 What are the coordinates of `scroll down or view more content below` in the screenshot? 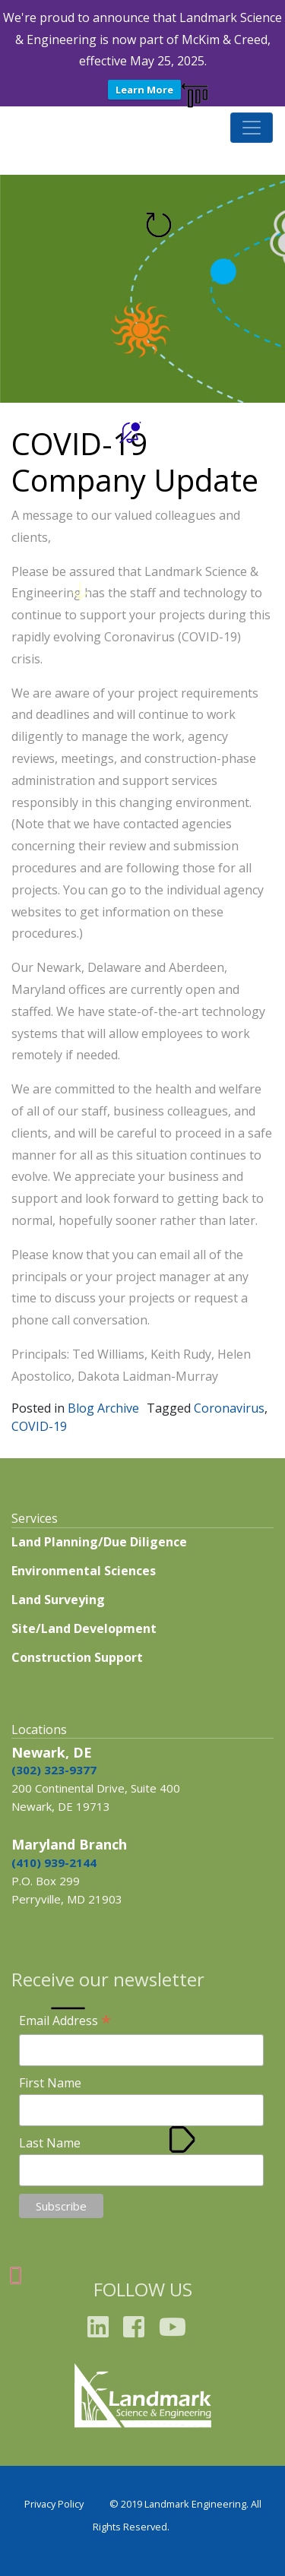 It's located at (79, 590).